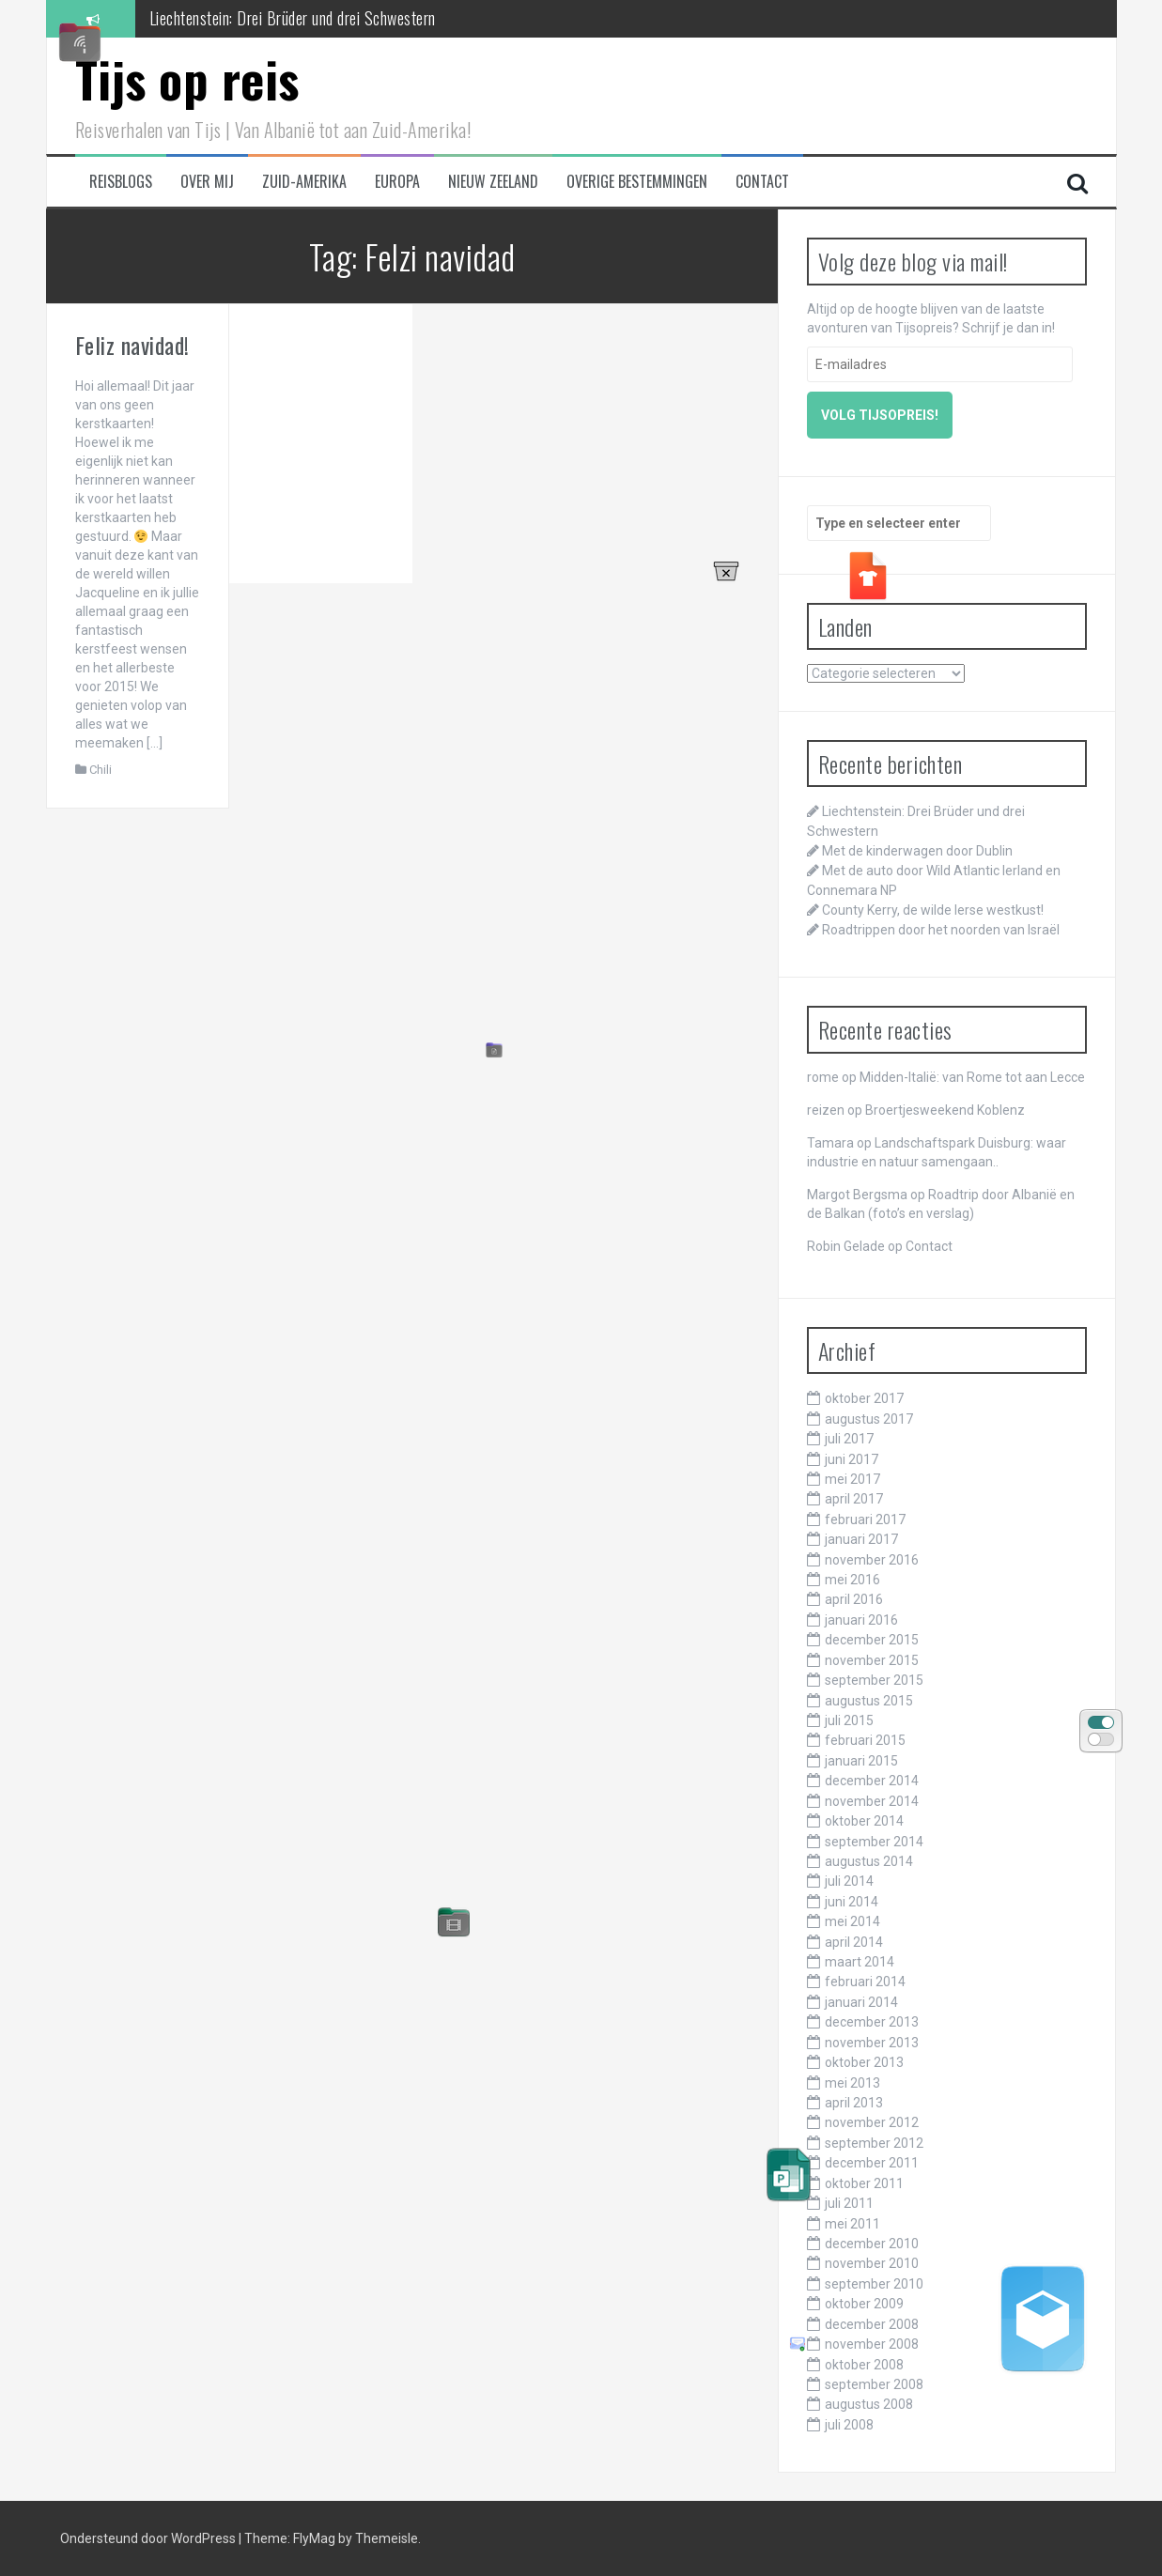 Image resolution: width=1162 pixels, height=2576 pixels. Describe the element at coordinates (868, 577) in the screenshot. I see `a theme or appearance customization file` at that location.